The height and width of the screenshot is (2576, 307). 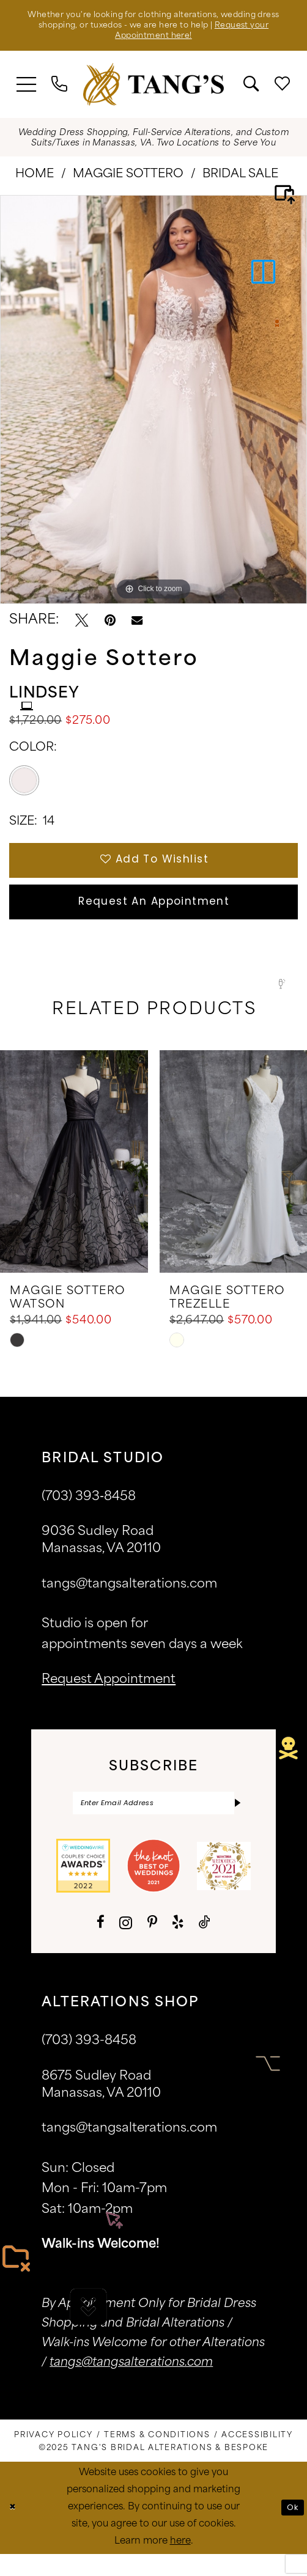 What do you see at coordinates (288, 1747) in the screenshot?
I see `indicates dangerous or hazardous content` at bounding box center [288, 1747].